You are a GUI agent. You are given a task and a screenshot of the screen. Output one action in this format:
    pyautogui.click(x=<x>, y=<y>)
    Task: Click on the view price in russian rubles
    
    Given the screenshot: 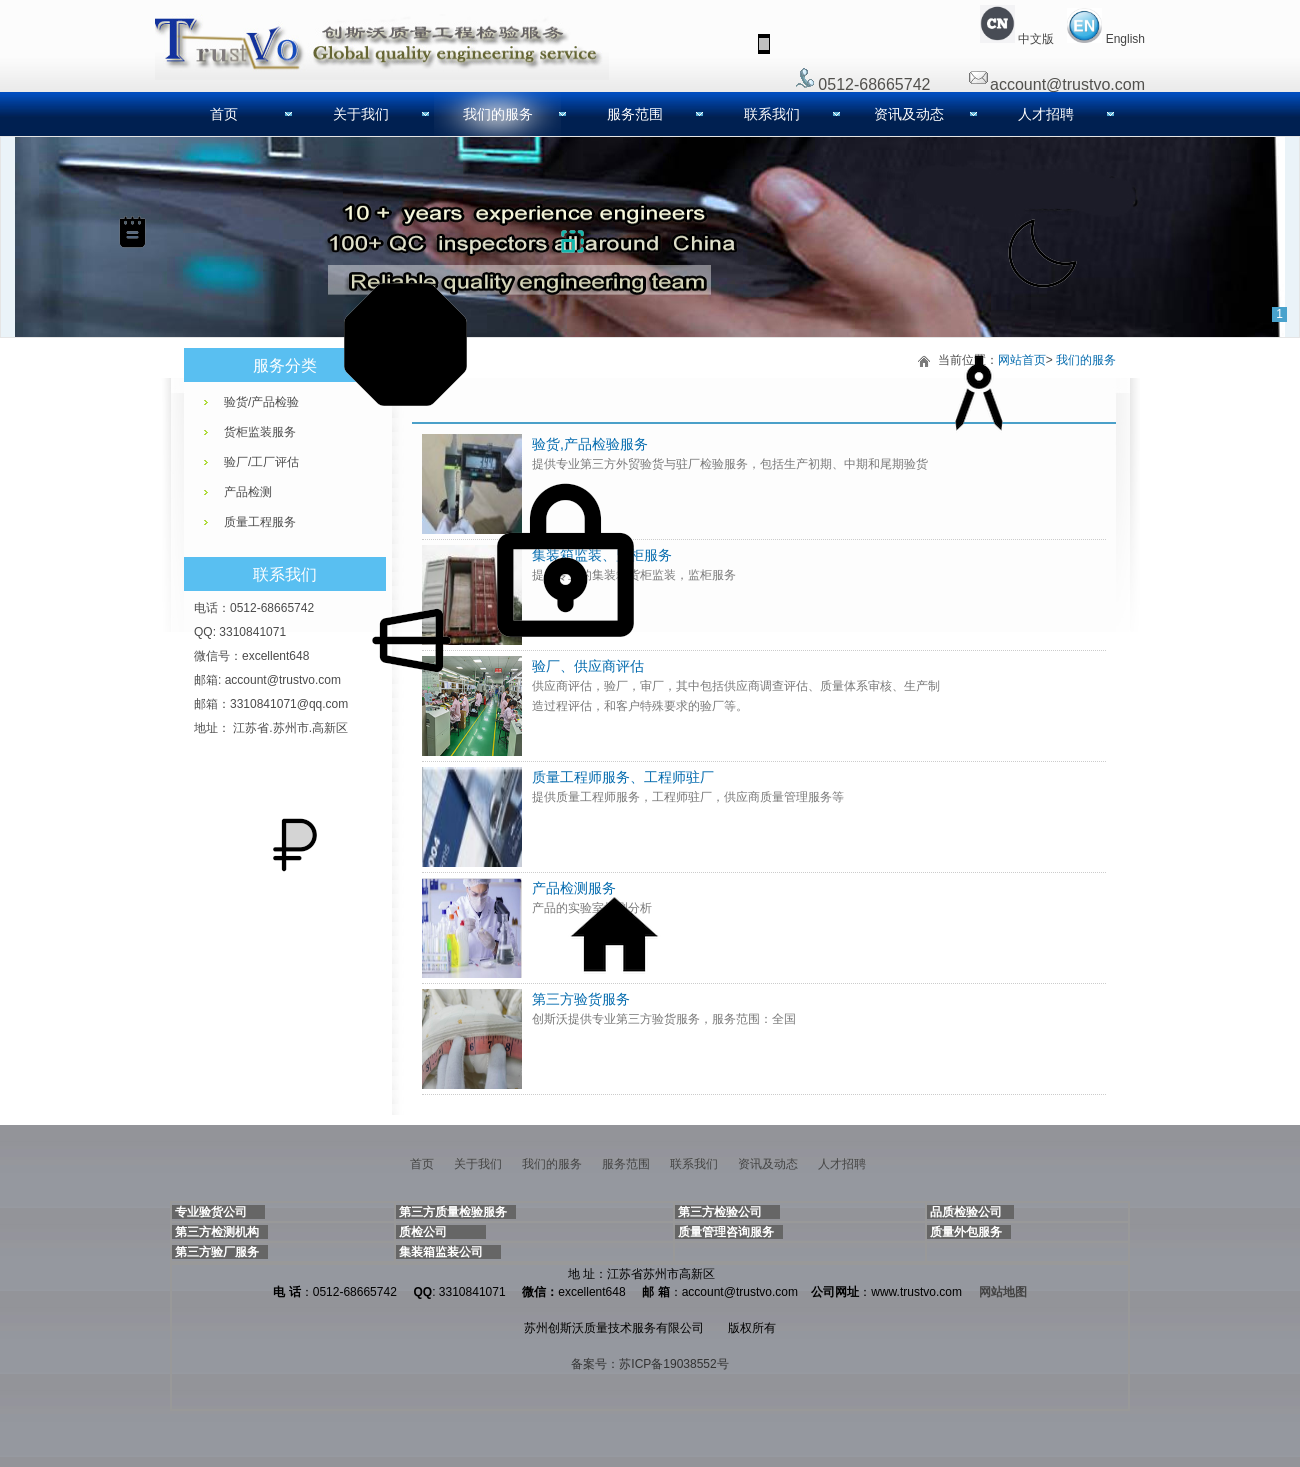 What is the action you would take?
    pyautogui.click(x=295, y=845)
    